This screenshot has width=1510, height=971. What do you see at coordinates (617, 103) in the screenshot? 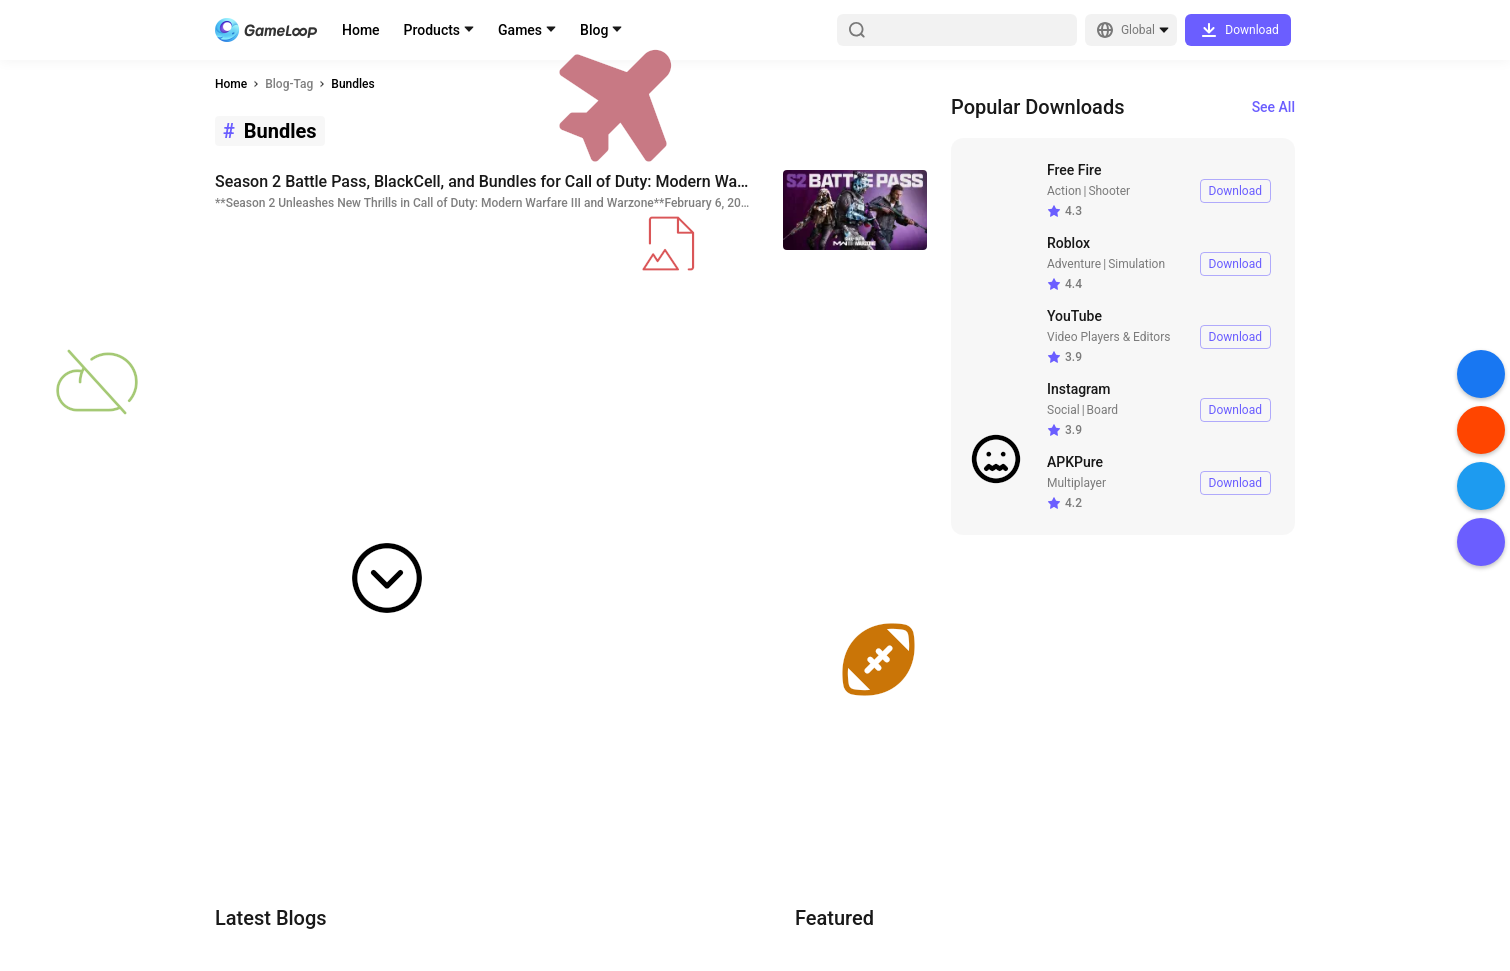
I see `enable airplane mode` at bounding box center [617, 103].